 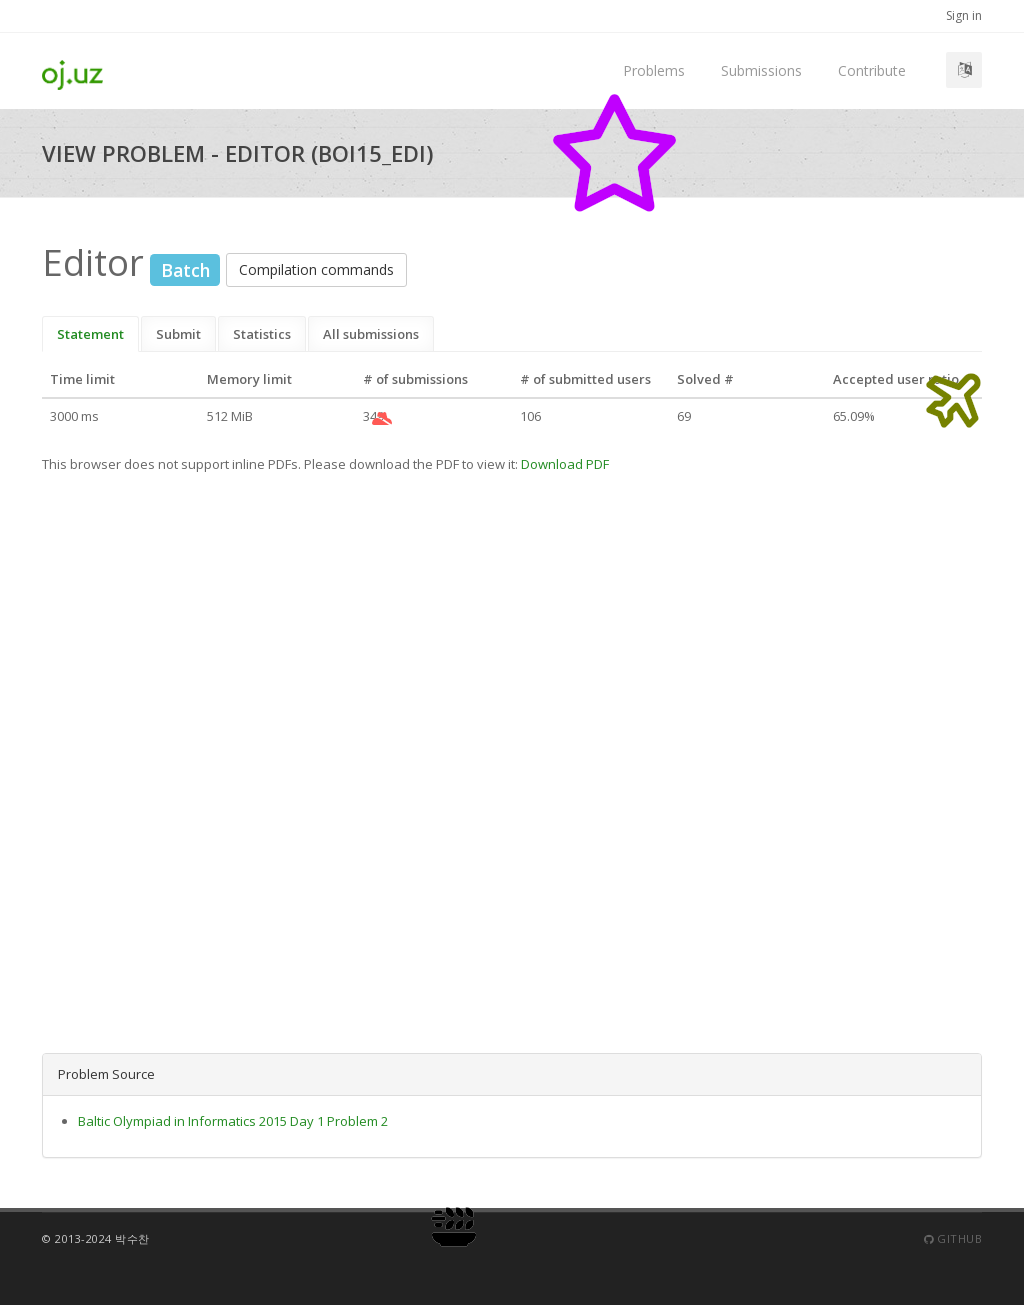 I want to click on select western or cowboy theme, so click(x=382, y=419).